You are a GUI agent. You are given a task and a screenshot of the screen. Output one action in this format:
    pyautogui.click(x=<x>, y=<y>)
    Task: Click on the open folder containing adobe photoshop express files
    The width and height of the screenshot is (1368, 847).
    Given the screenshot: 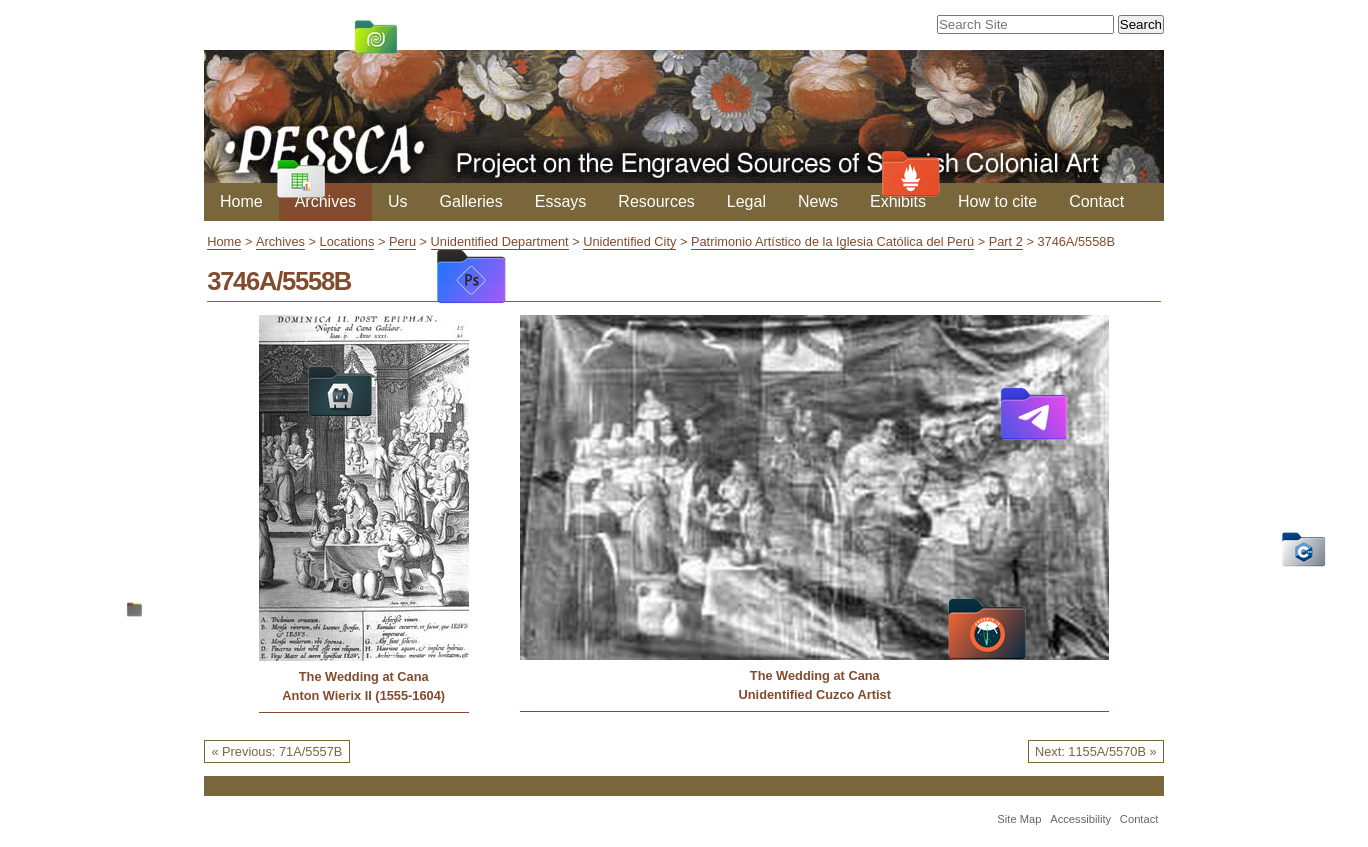 What is the action you would take?
    pyautogui.click(x=471, y=278)
    